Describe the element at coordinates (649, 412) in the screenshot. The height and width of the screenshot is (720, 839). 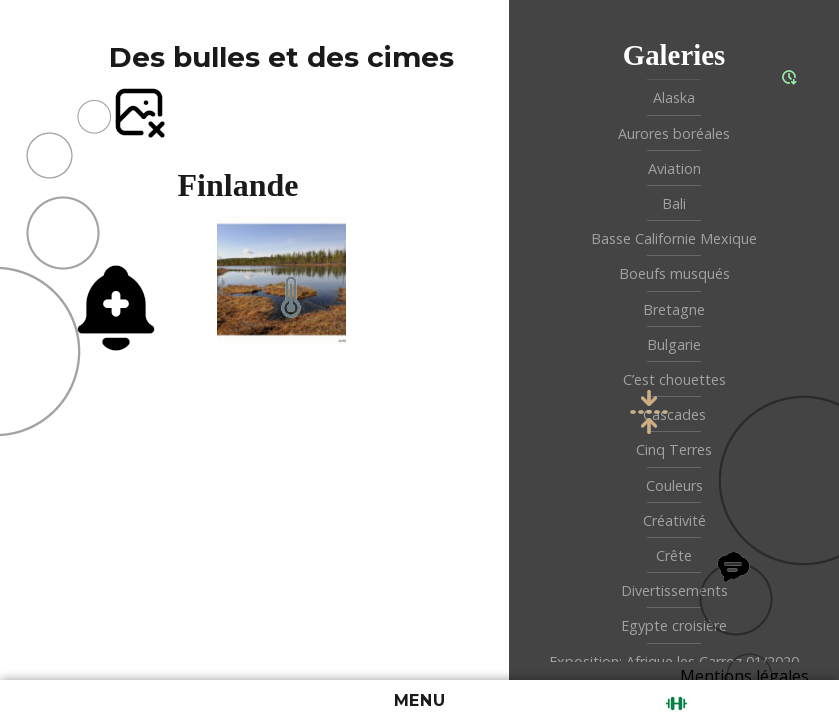
I see `collapse or fold content section` at that location.